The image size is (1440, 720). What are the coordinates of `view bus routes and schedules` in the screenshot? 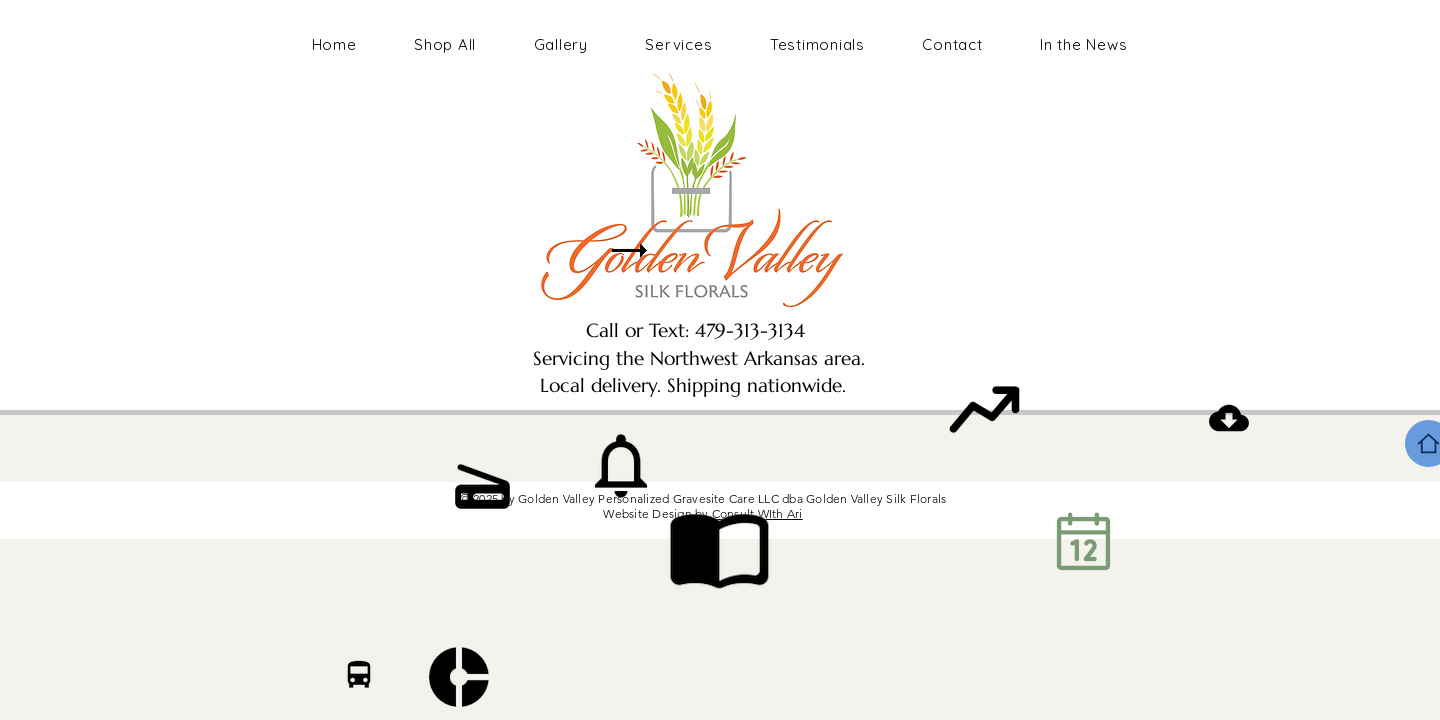 It's located at (359, 675).